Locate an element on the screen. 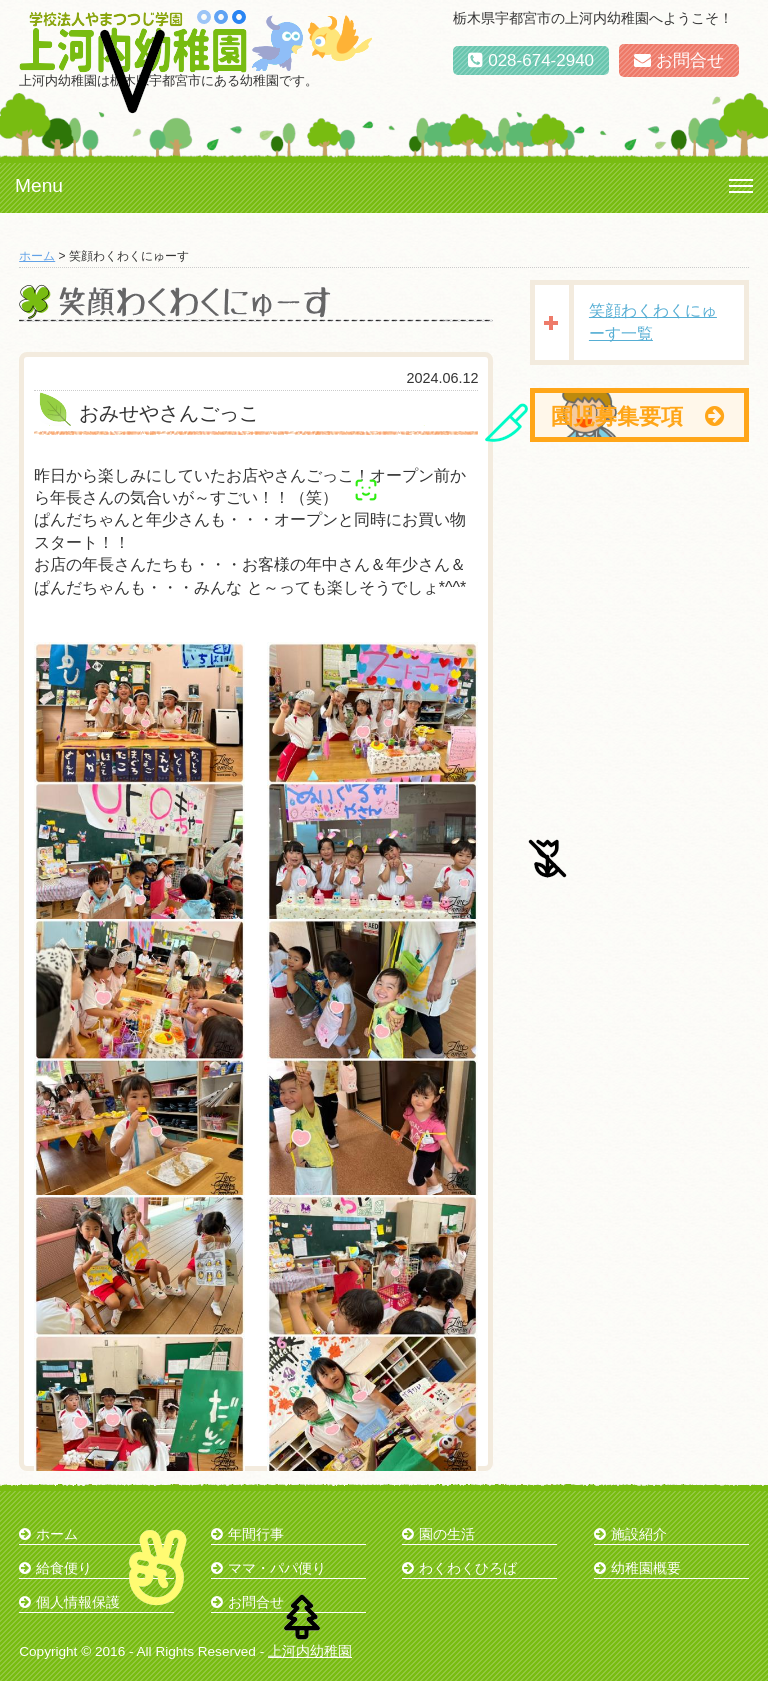 The image size is (768, 1681). disable macro or close-up camera mode is located at coordinates (547, 858).